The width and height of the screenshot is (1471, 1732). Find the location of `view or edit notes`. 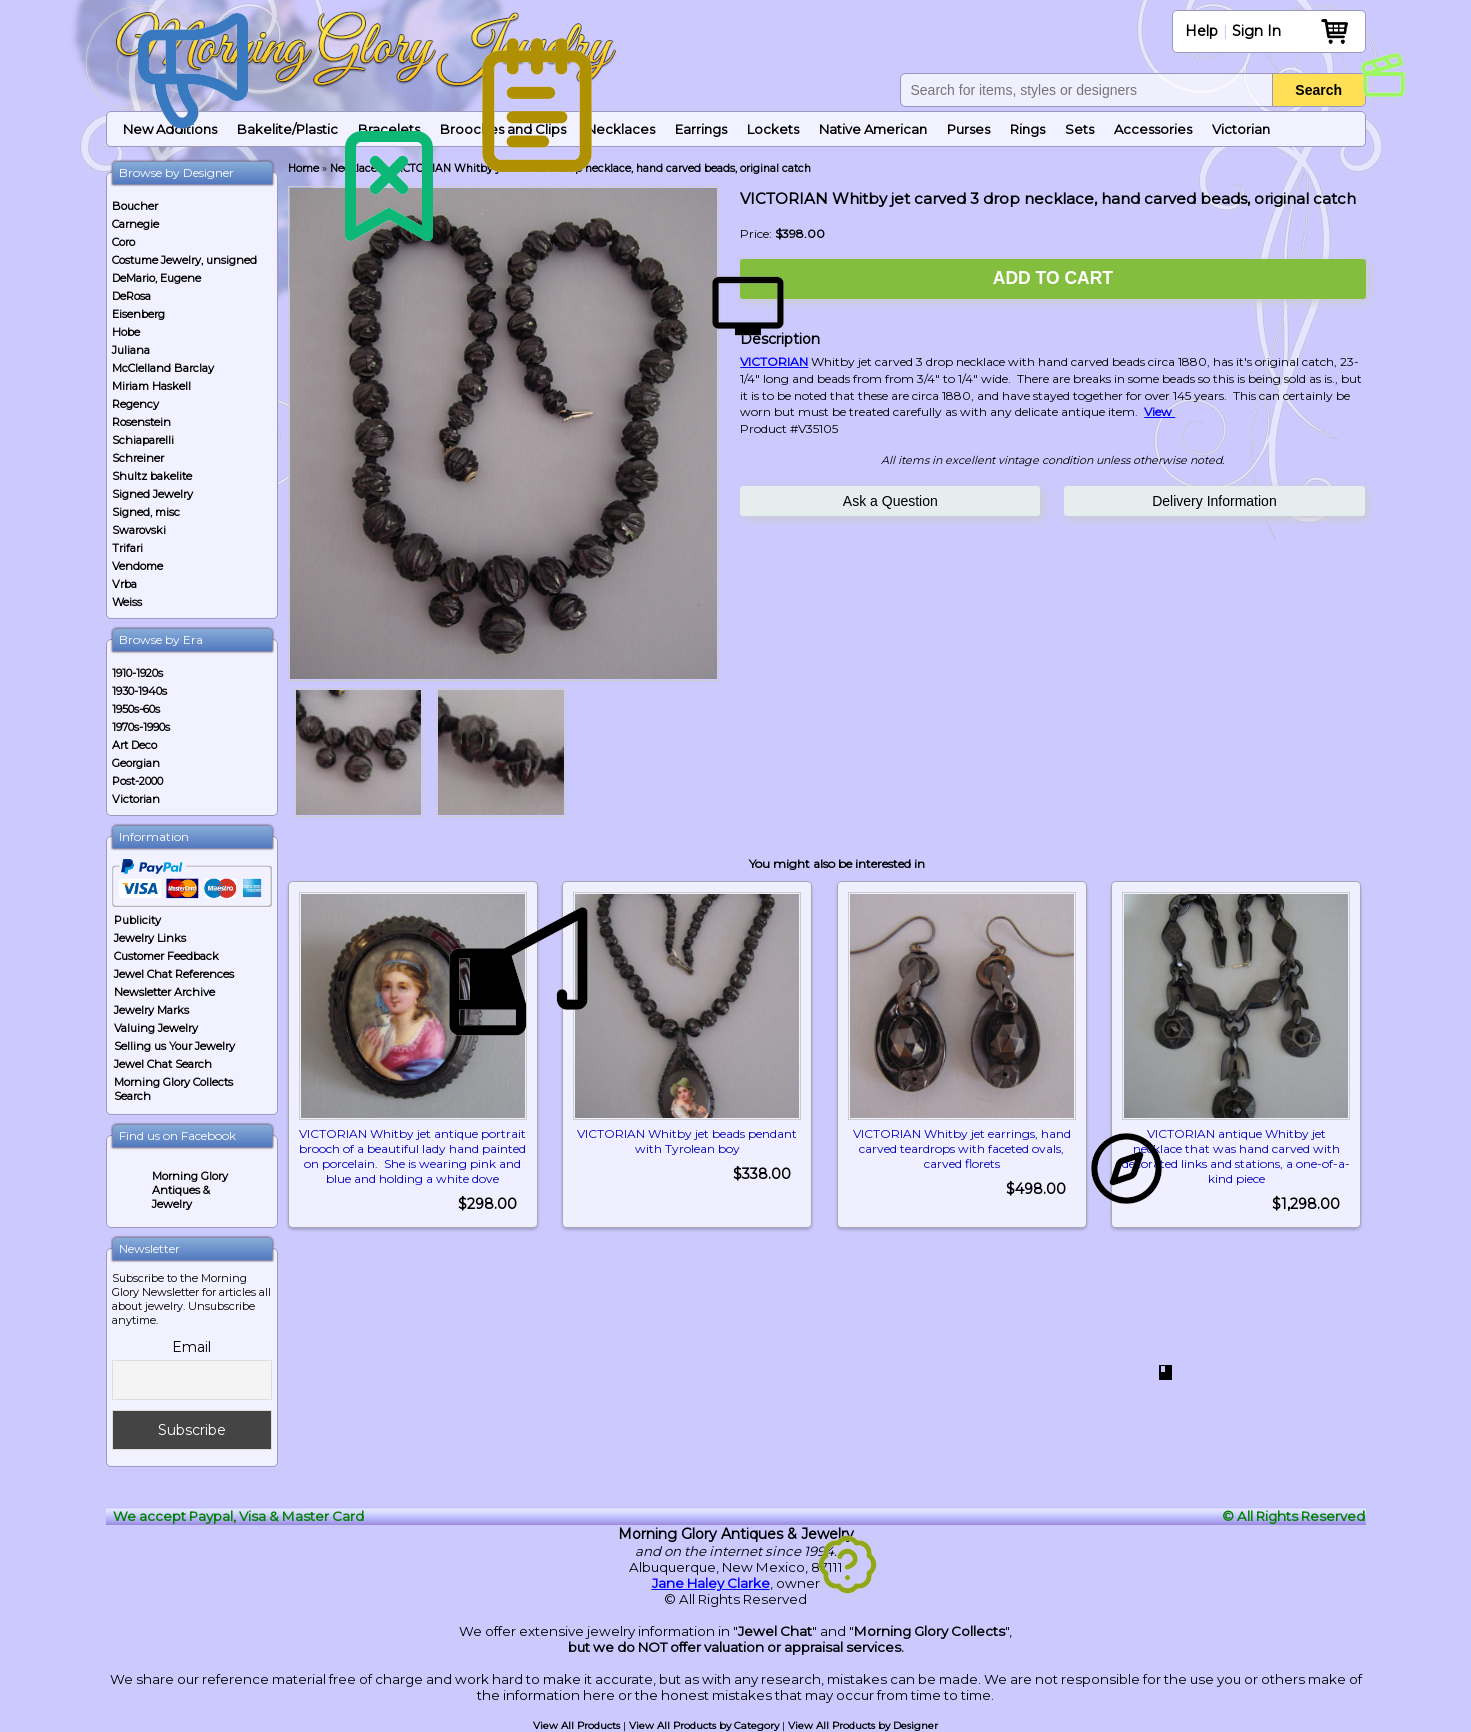

view or edit notes is located at coordinates (537, 105).